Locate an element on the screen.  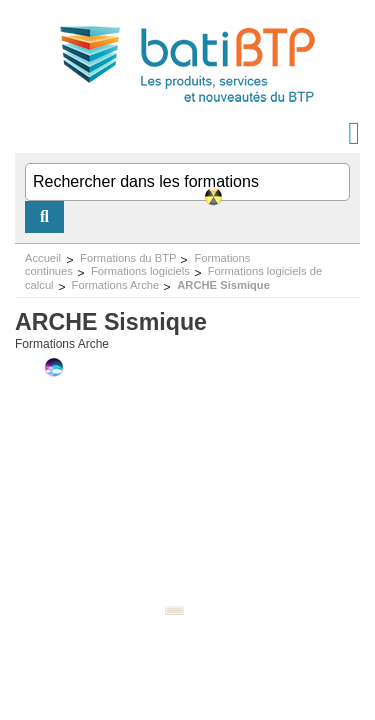
burn files to disc is located at coordinates (213, 196).